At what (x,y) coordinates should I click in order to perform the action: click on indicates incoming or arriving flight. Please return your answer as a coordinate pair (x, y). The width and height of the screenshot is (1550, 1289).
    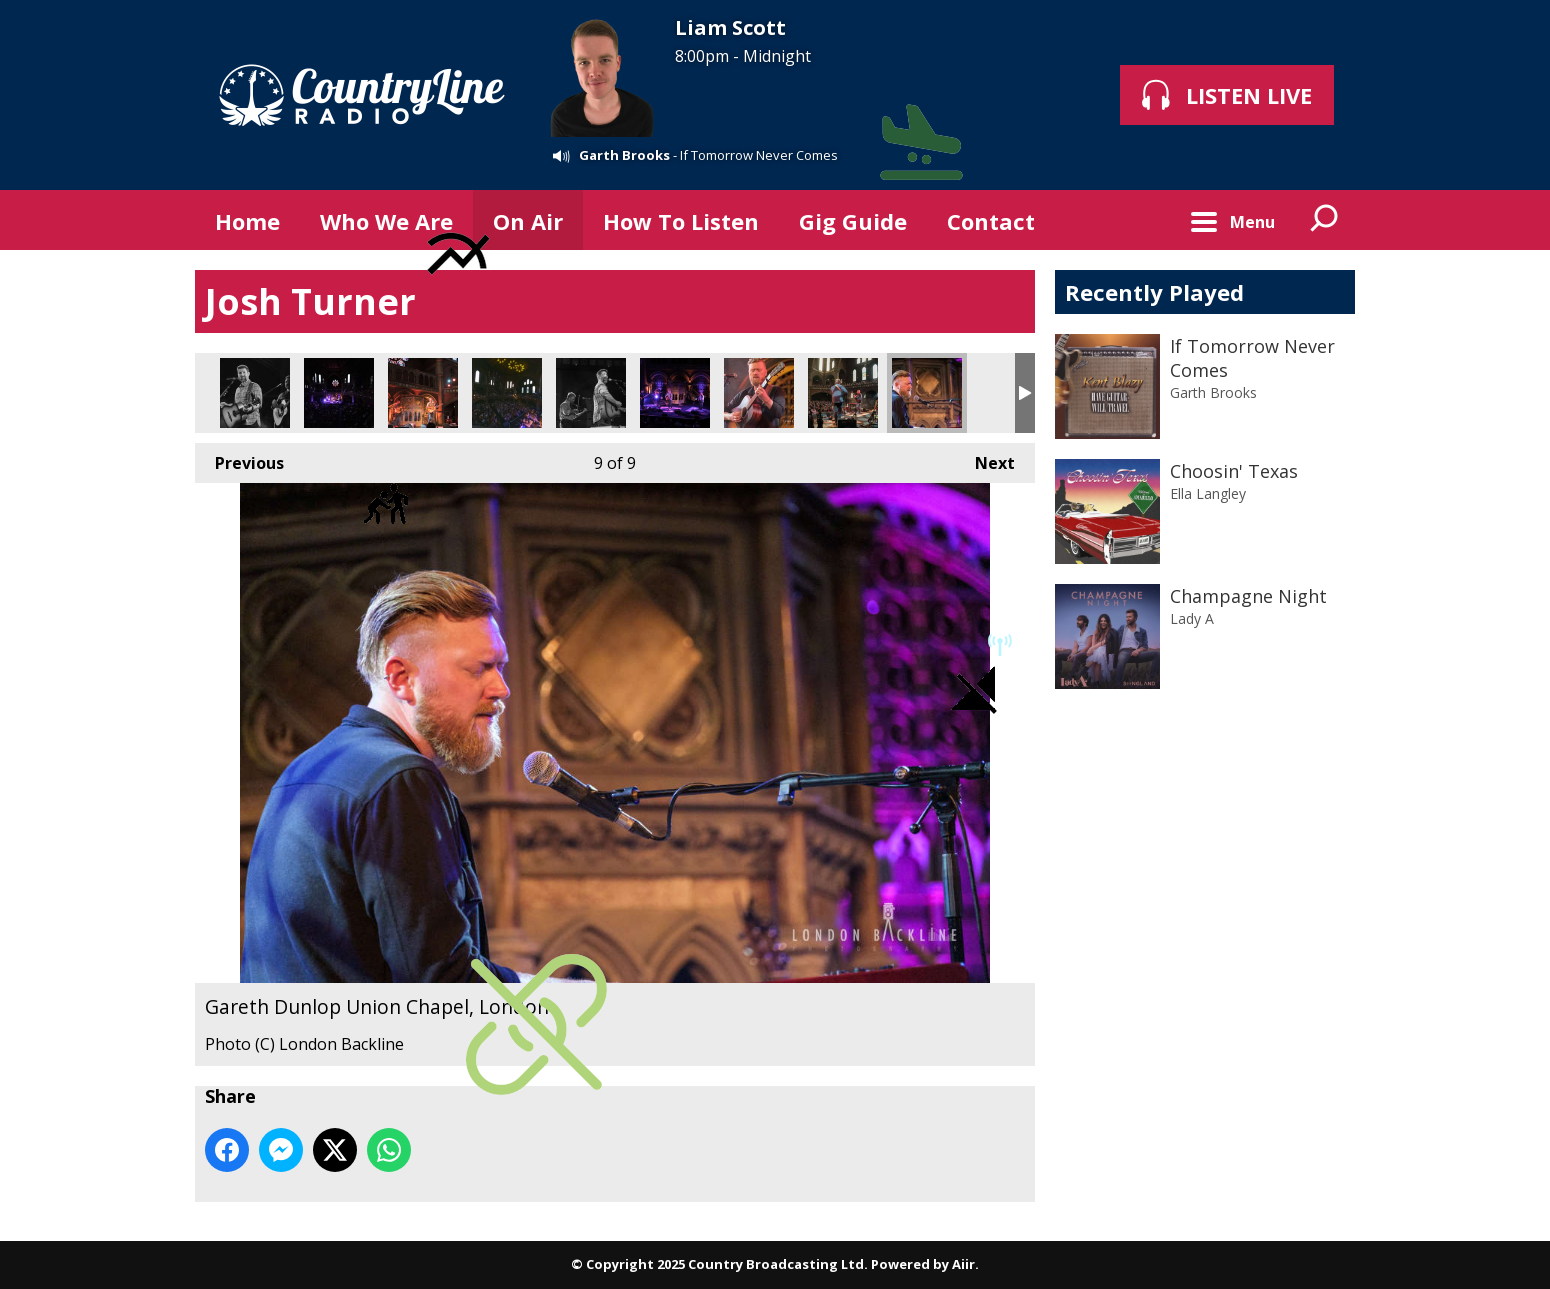
    Looking at the image, I should click on (921, 143).